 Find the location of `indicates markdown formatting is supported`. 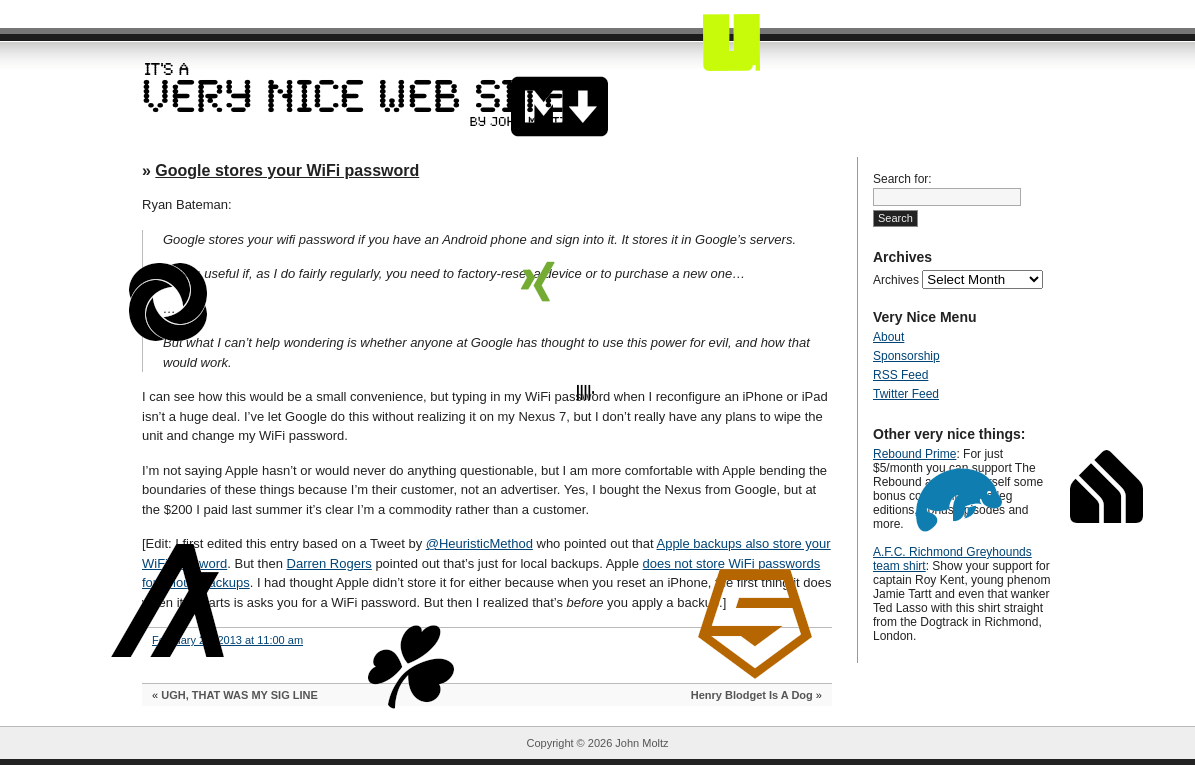

indicates markdown formatting is supported is located at coordinates (559, 106).